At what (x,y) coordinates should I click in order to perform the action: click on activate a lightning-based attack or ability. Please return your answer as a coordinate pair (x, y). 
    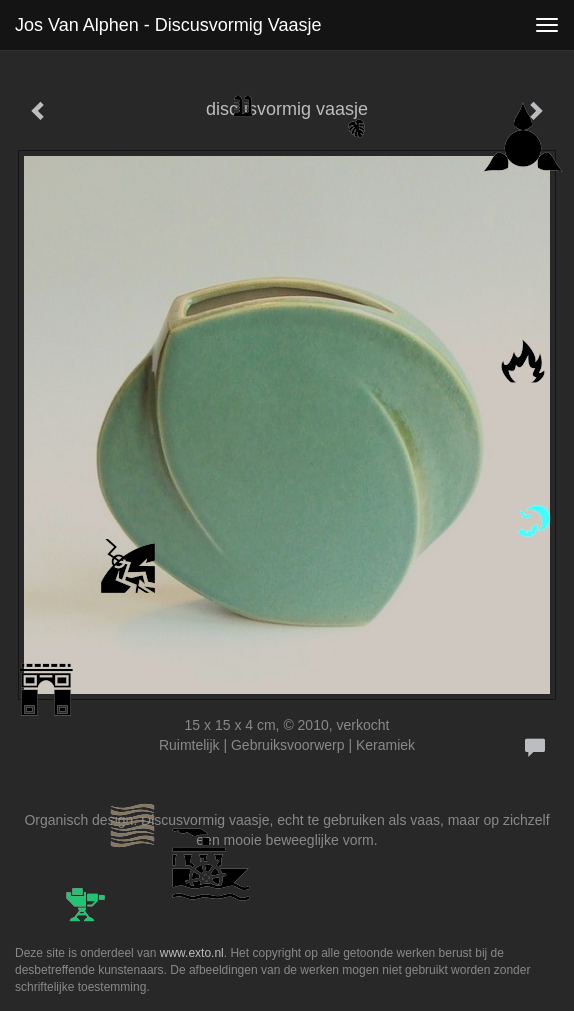
    Looking at the image, I should click on (128, 566).